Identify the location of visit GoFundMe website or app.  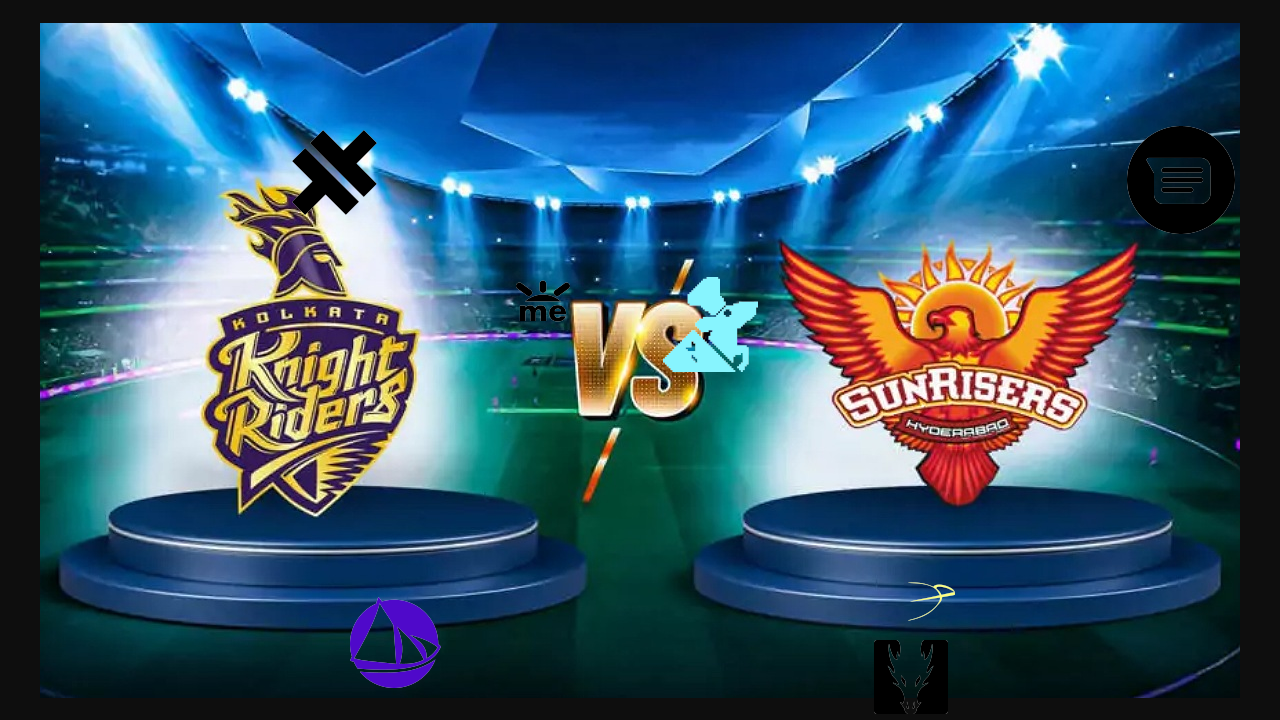
(543, 301).